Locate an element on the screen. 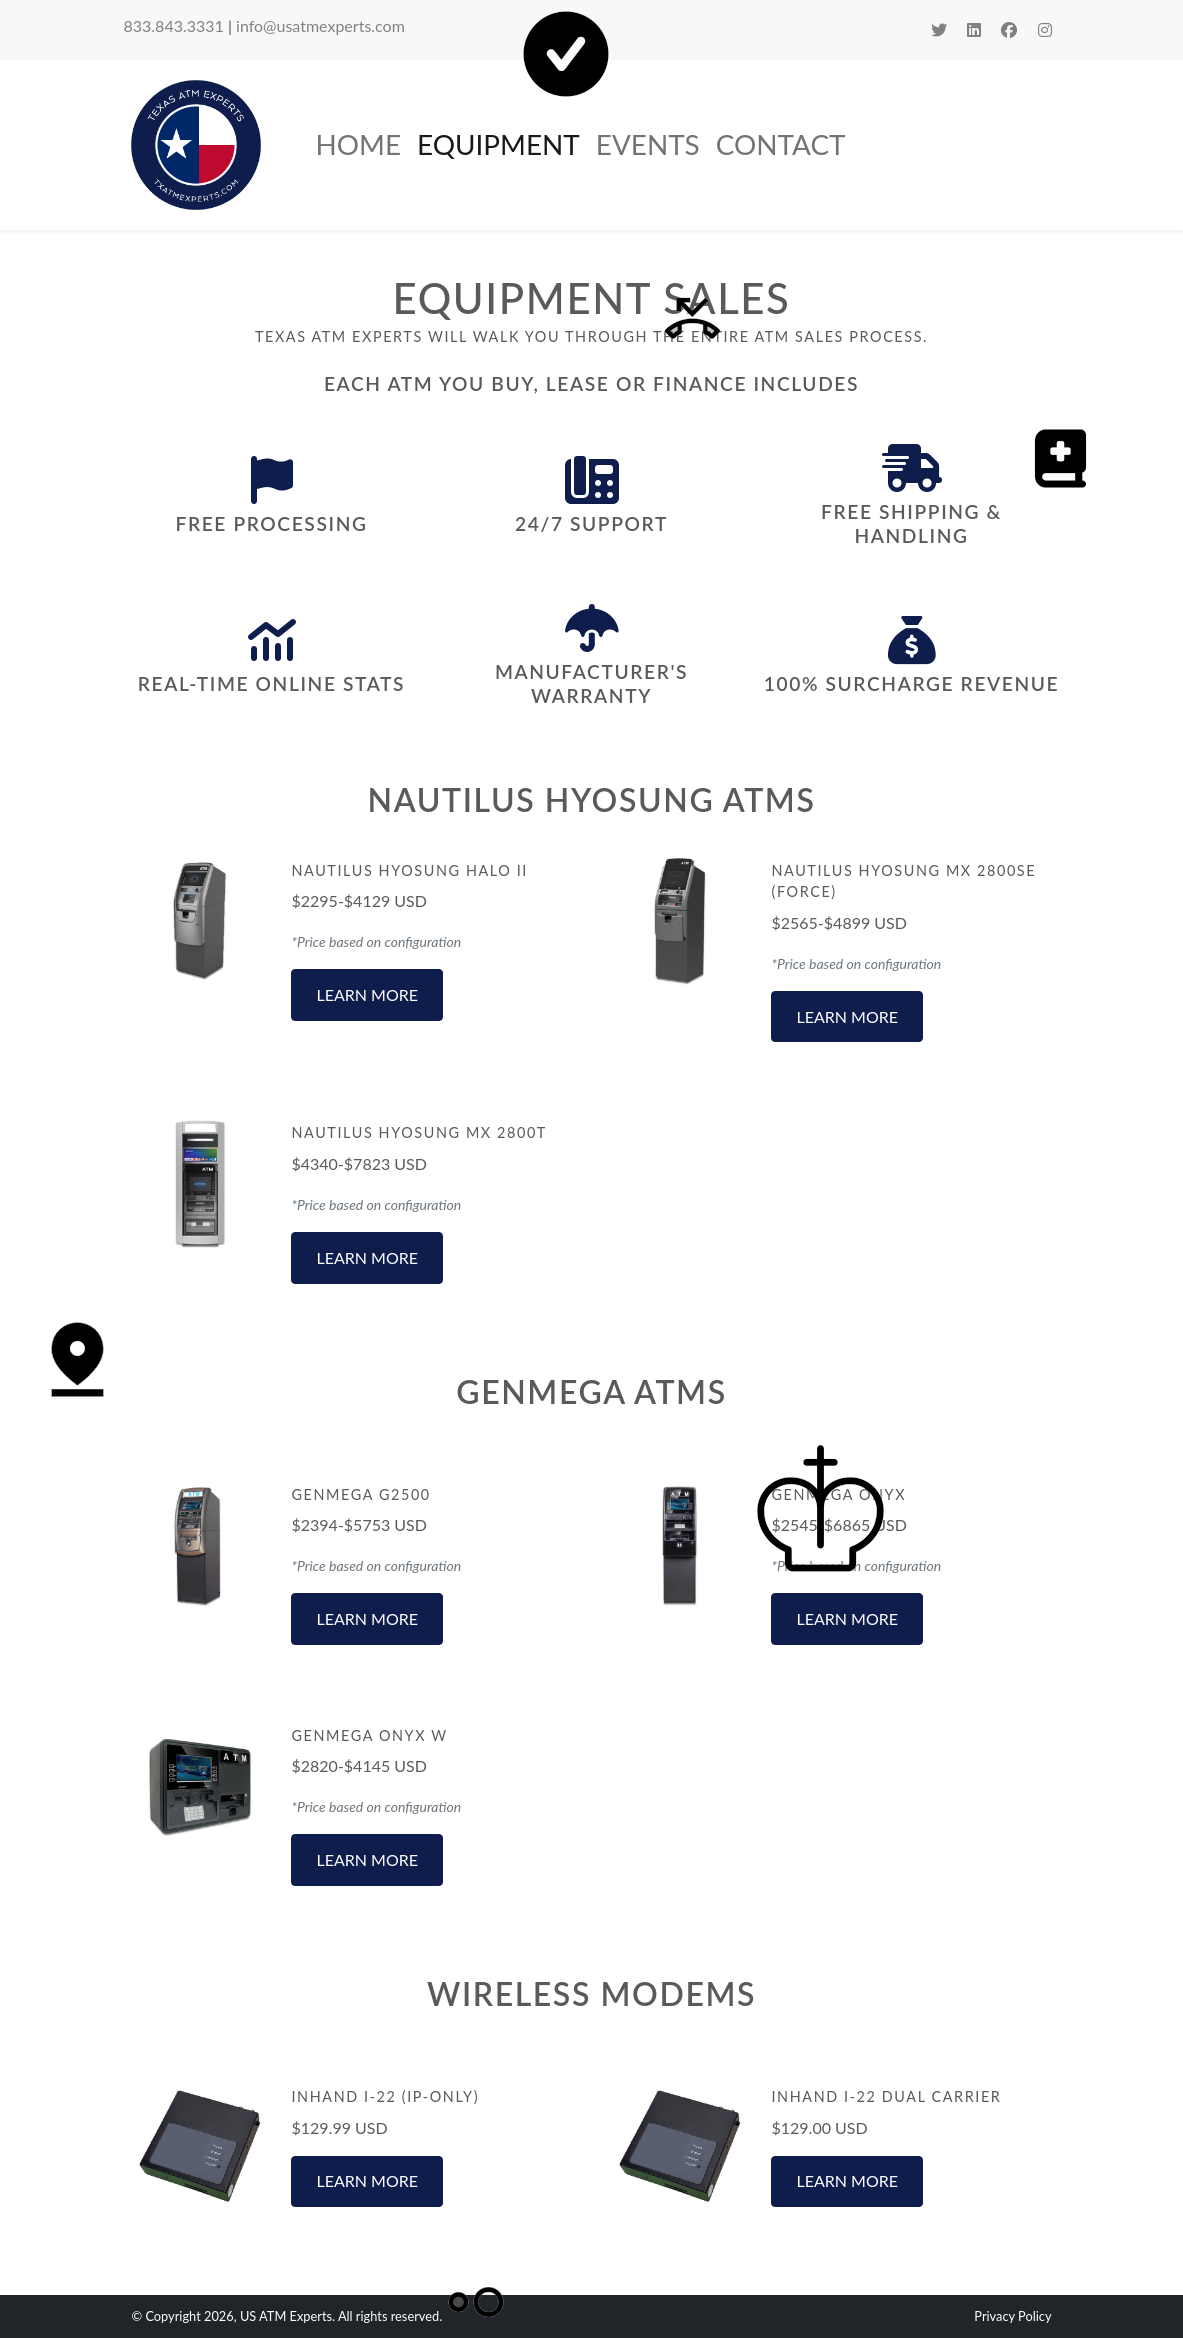 Image resolution: width=1183 pixels, height=2338 pixels. indicates weak HDR signal or low dynamic range is located at coordinates (476, 2302).